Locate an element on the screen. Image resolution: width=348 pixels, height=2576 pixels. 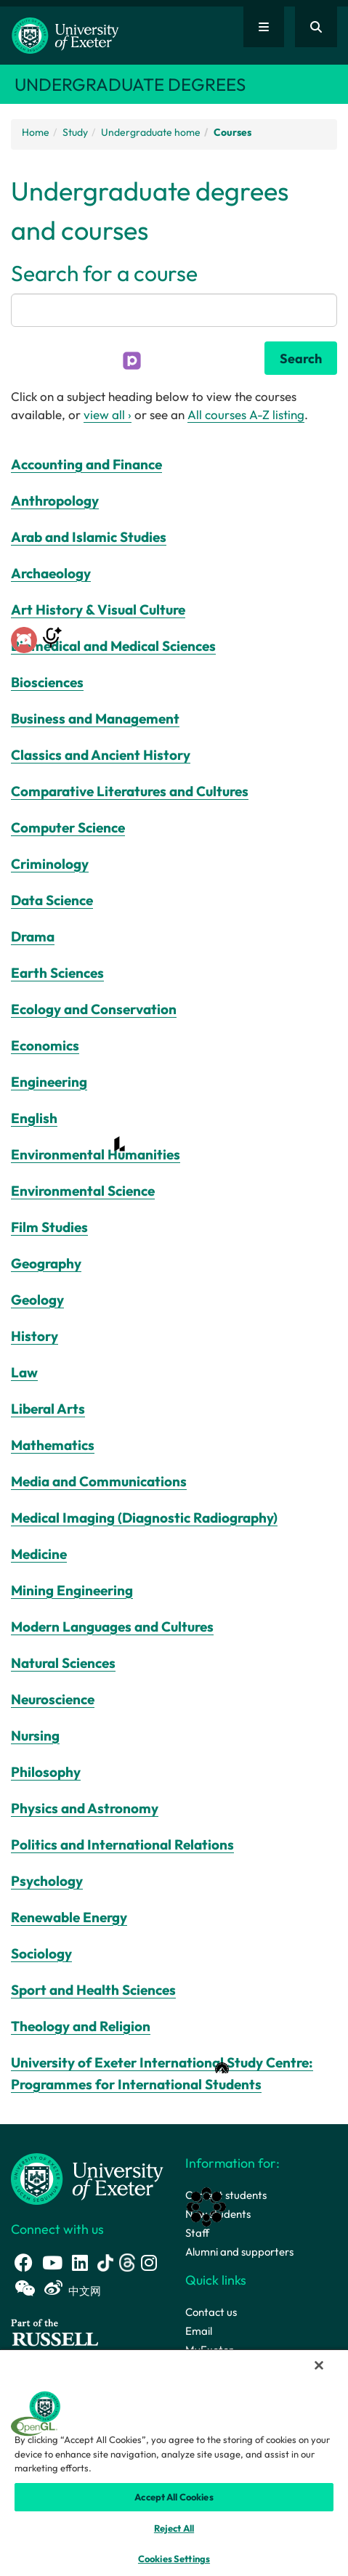
open the Paramount+ streaming app is located at coordinates (222, 2067).